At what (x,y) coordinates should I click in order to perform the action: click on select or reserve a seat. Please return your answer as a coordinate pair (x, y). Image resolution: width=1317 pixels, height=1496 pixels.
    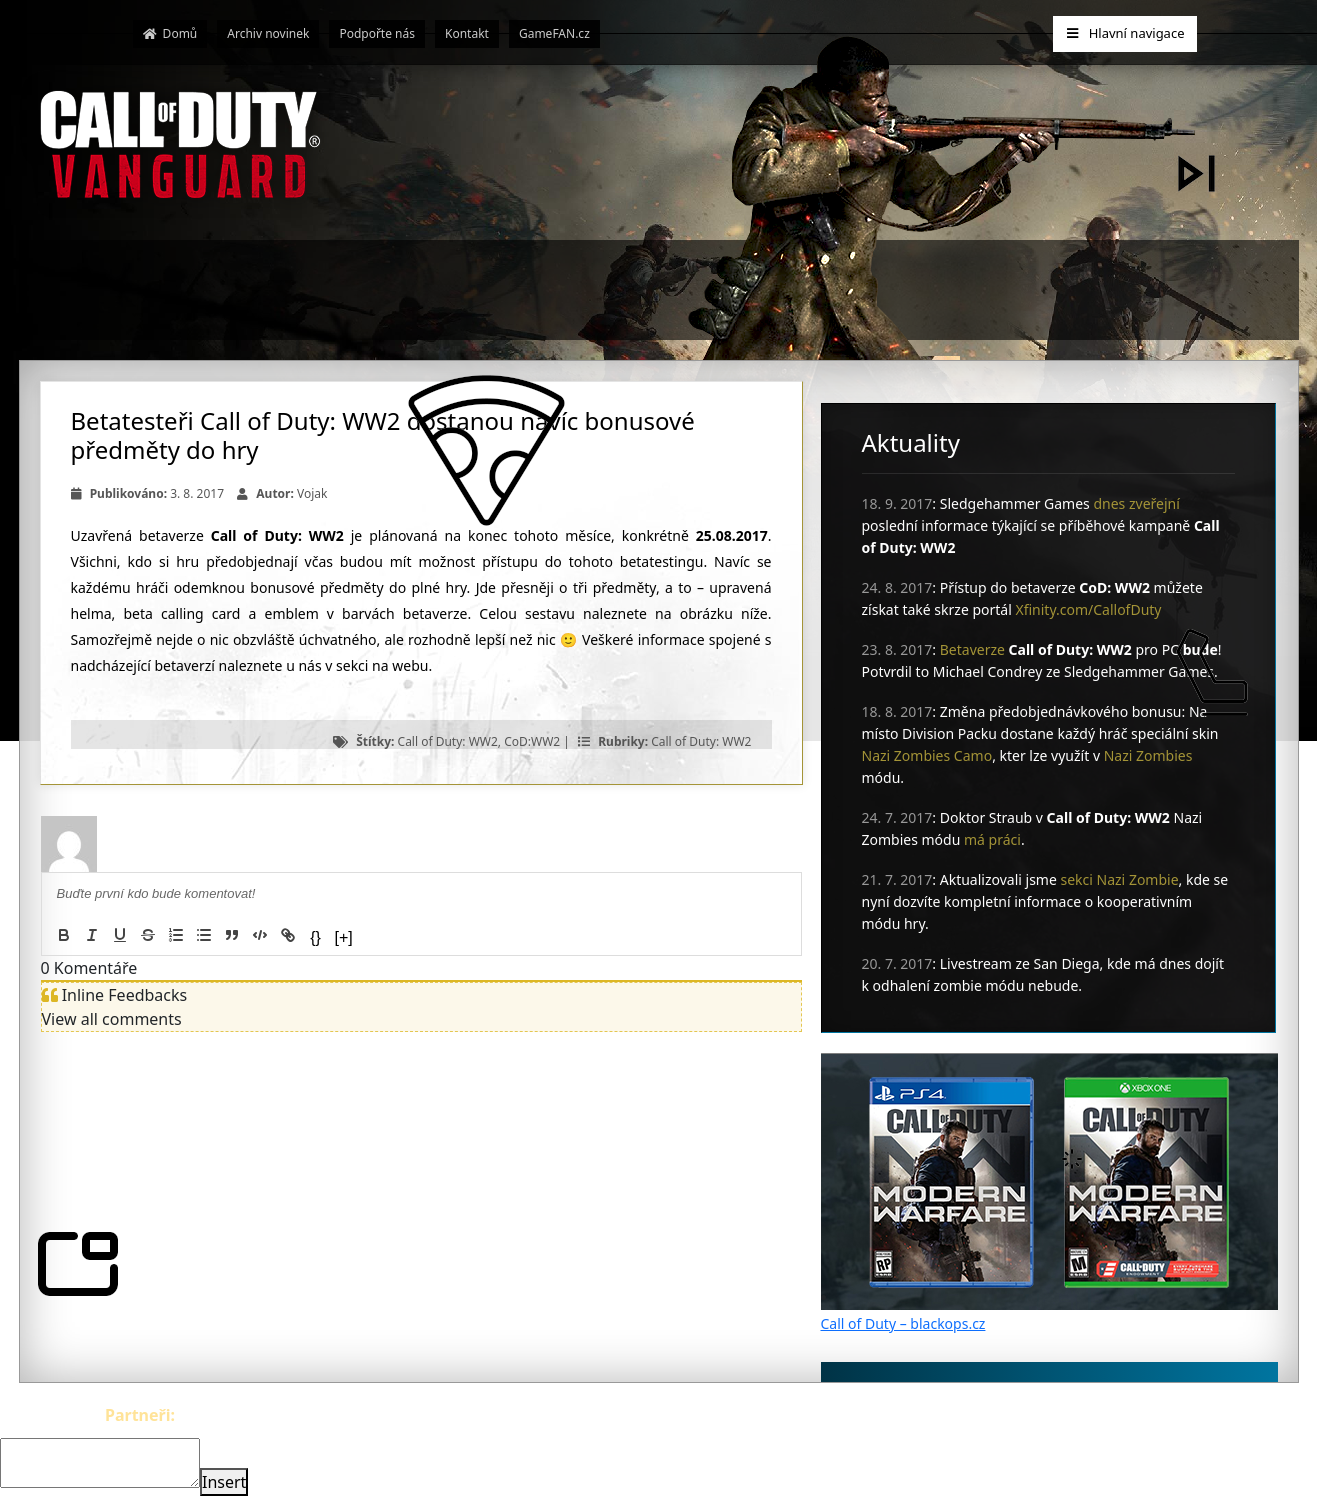
    Looking at the image, I should click on (1210, 672).